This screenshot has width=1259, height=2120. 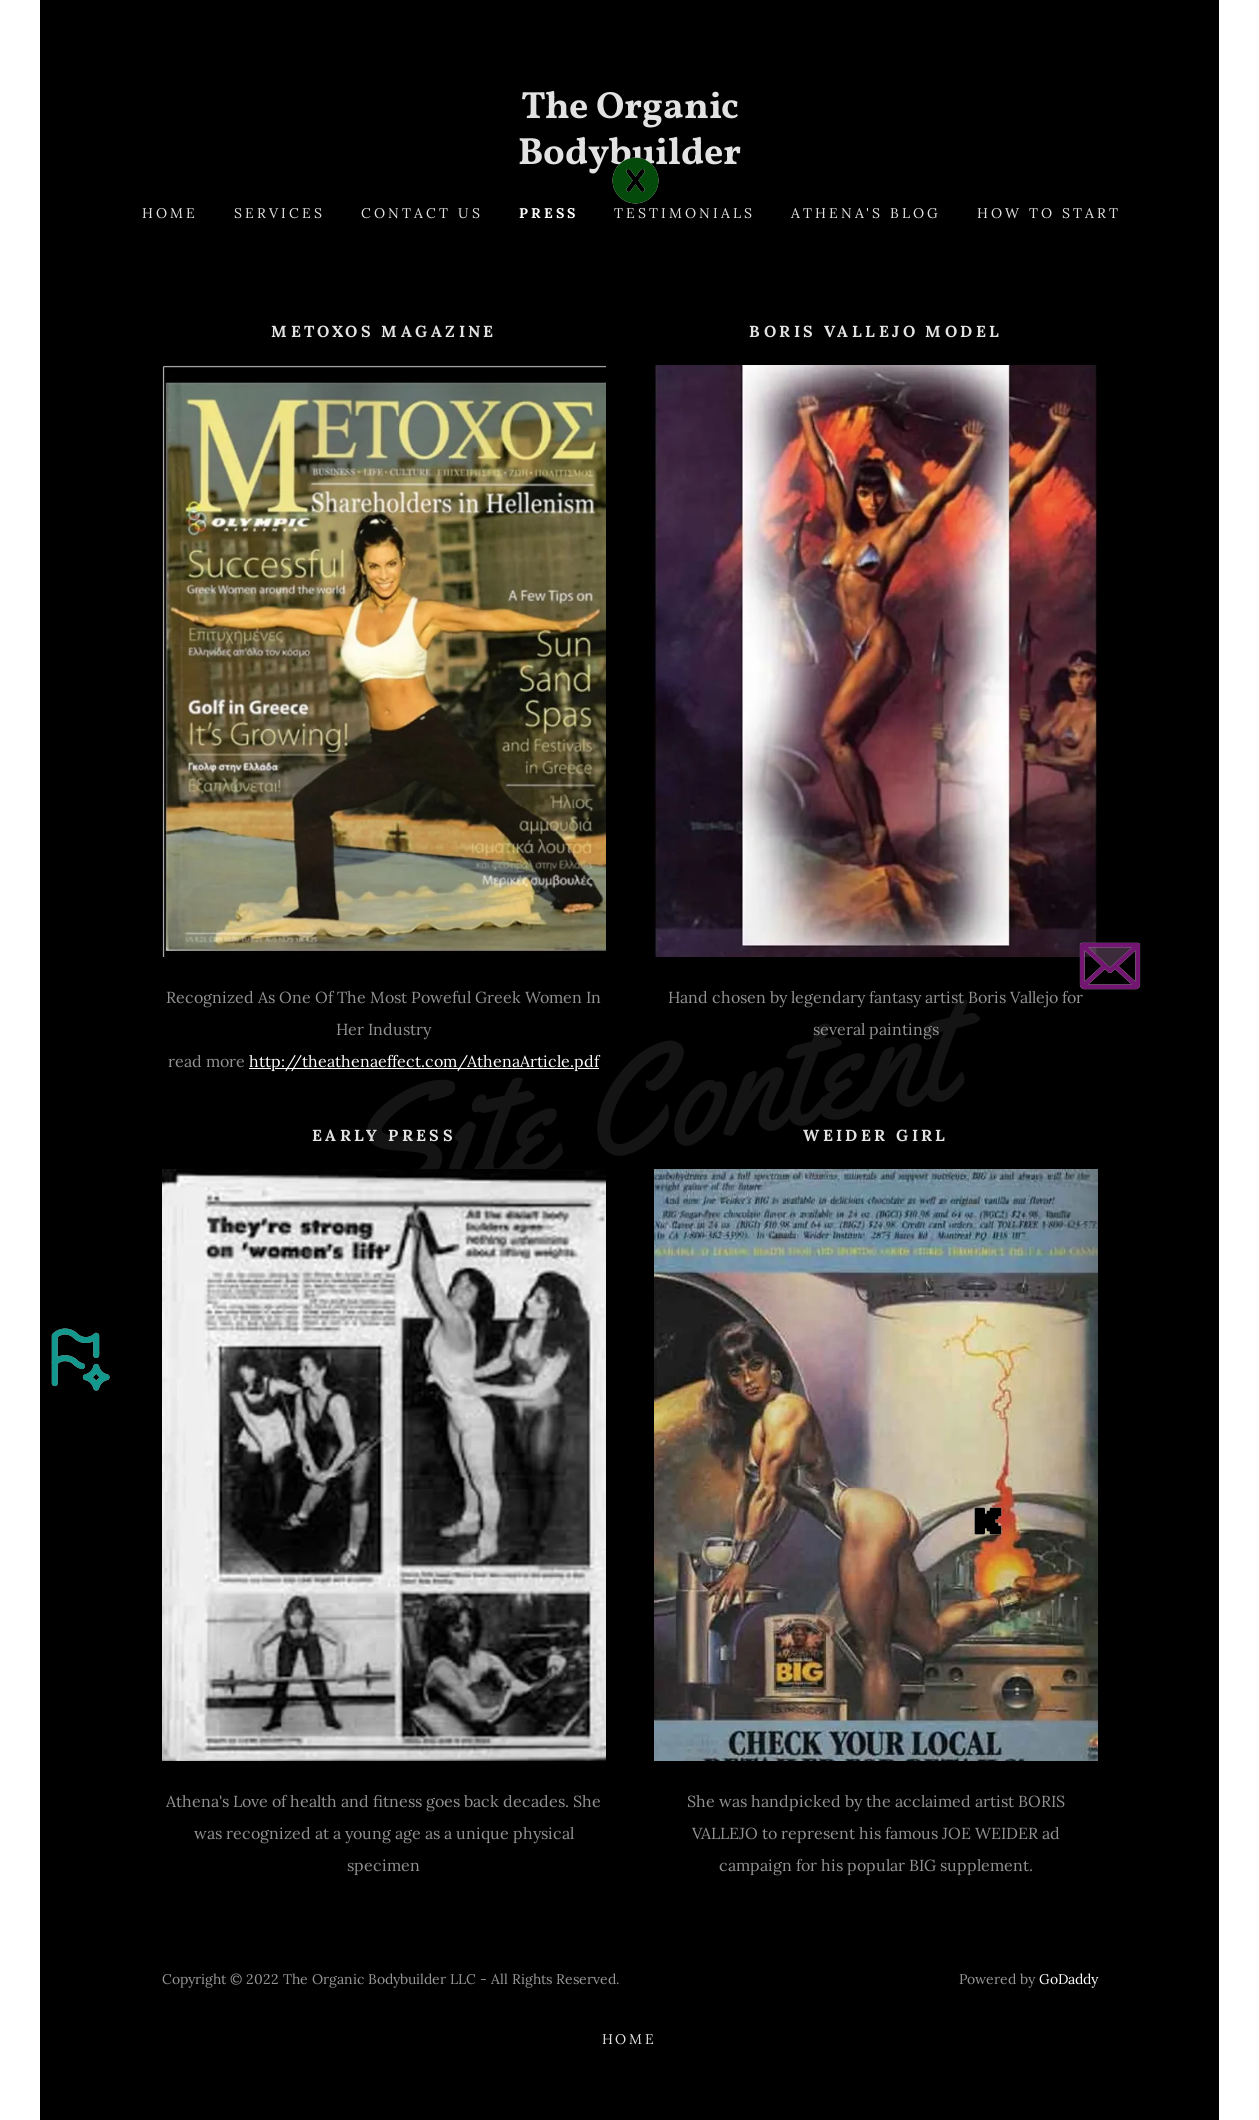 What do you see at coordinates (988, 1521) in the screenshot?
I see `open the Kick streaming platform` at bounding box center [988, 1521].